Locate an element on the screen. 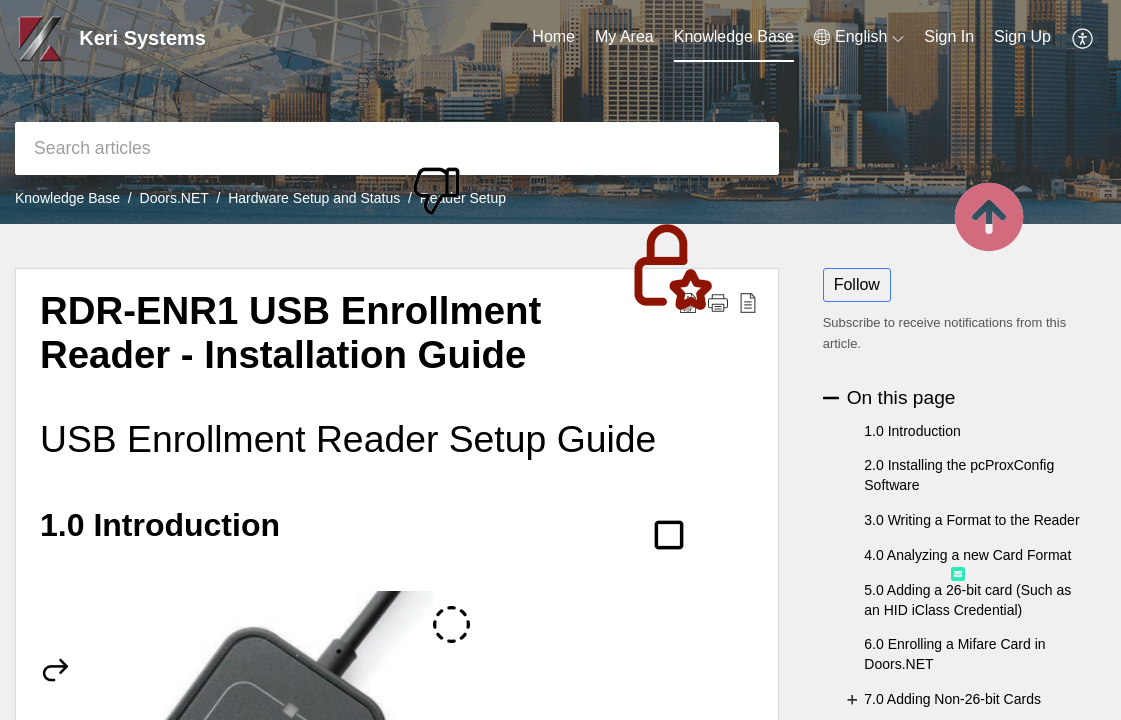 The image size is (1121, 720). upload a file or content is located at coordinates (989, 217).